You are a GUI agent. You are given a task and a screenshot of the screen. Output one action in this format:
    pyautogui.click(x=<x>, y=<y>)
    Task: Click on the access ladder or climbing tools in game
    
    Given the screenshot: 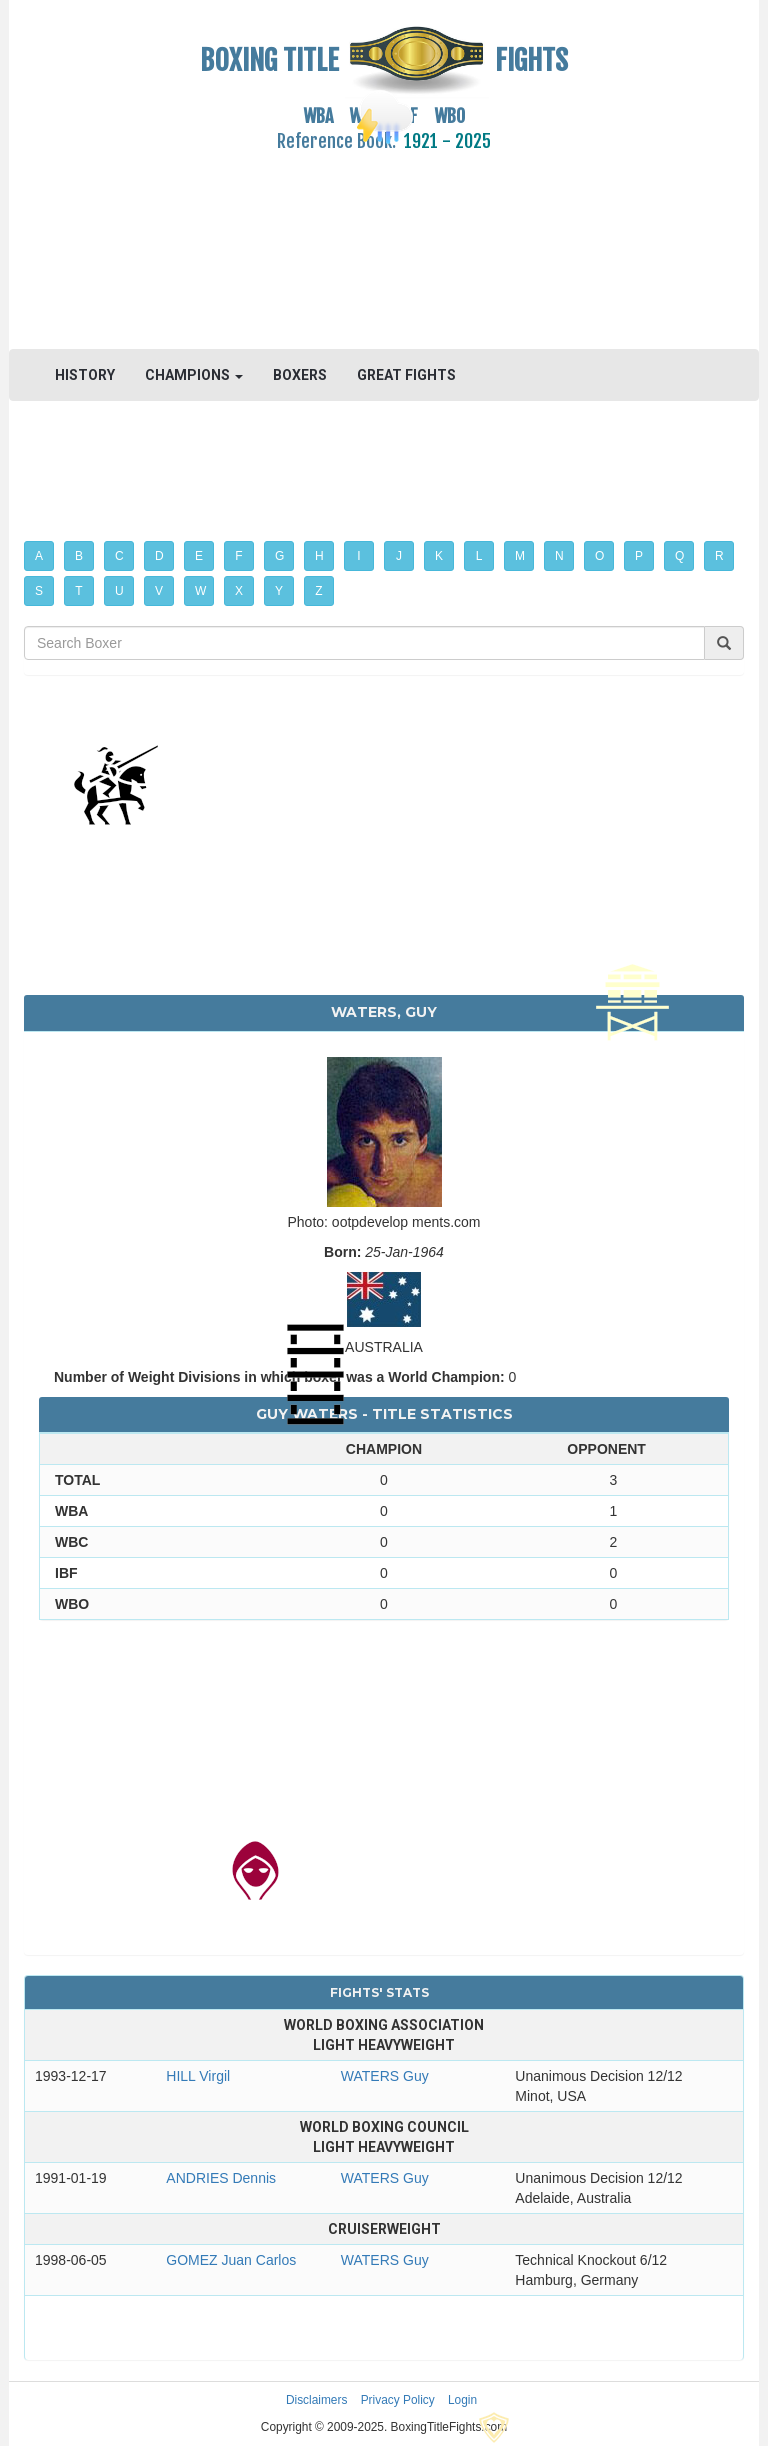 What is the action you would take?
    pyautogui.click(x=315, y=1374)
    